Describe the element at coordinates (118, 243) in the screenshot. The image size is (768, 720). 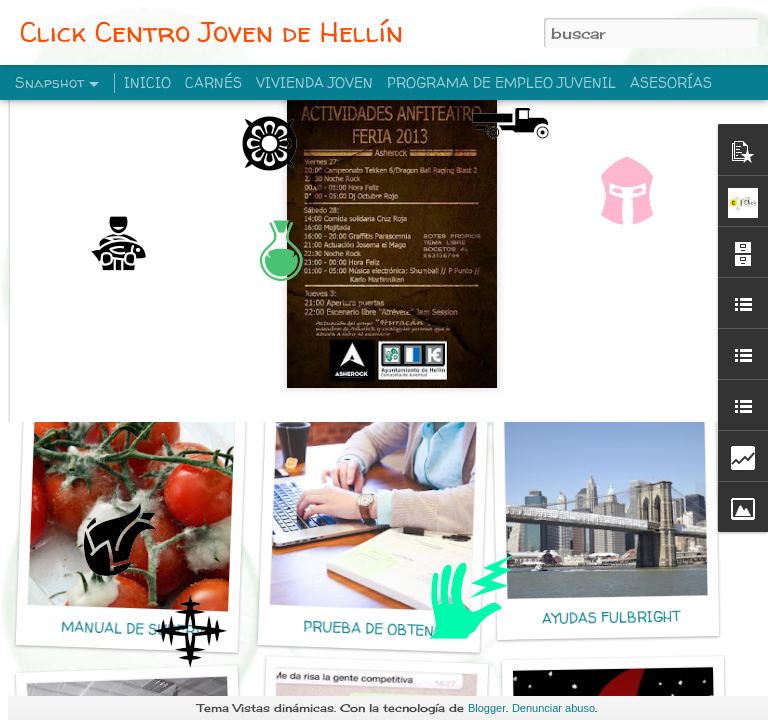
I see `fishing mini-game or activity` at that location.